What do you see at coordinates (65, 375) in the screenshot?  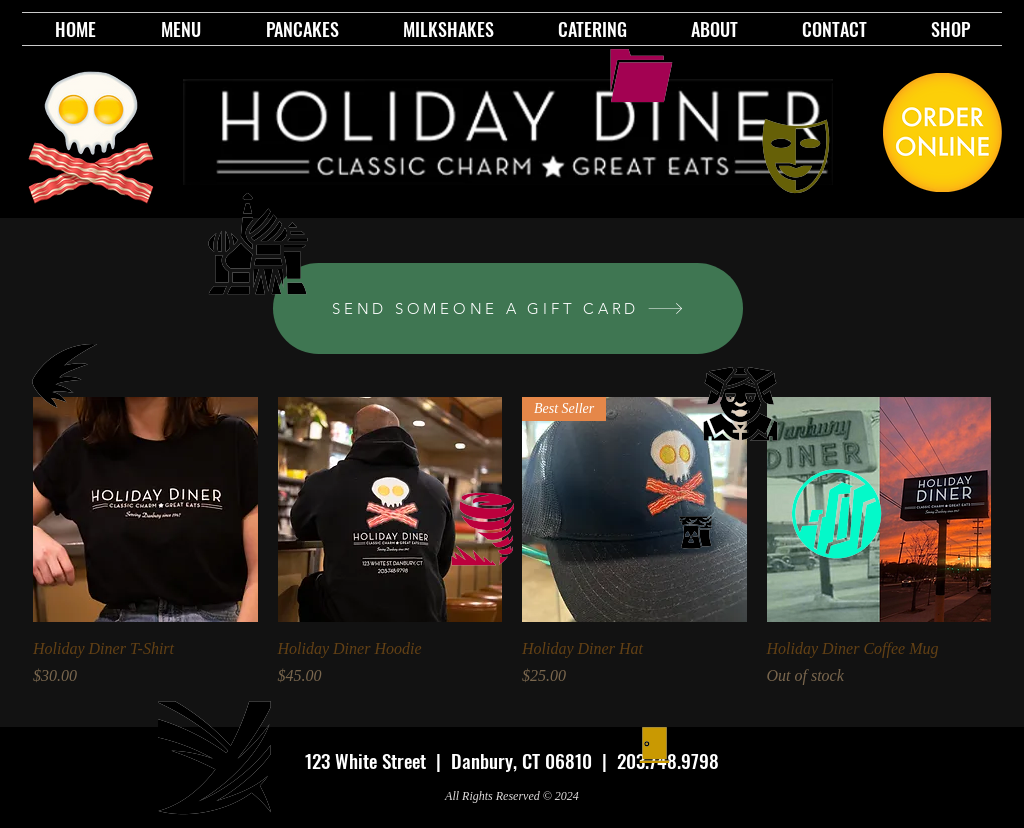 I see `indicates a flying or aerial ability in a game` at bounding box center [65, 375].